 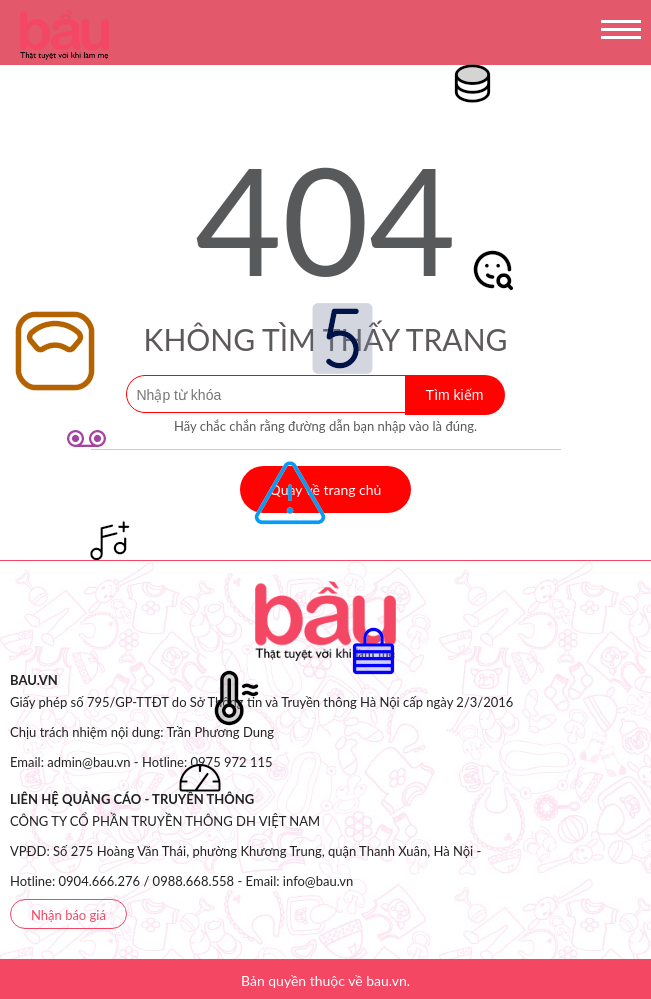 I want to click on access voicemail messages, so click(x=86, y=438).